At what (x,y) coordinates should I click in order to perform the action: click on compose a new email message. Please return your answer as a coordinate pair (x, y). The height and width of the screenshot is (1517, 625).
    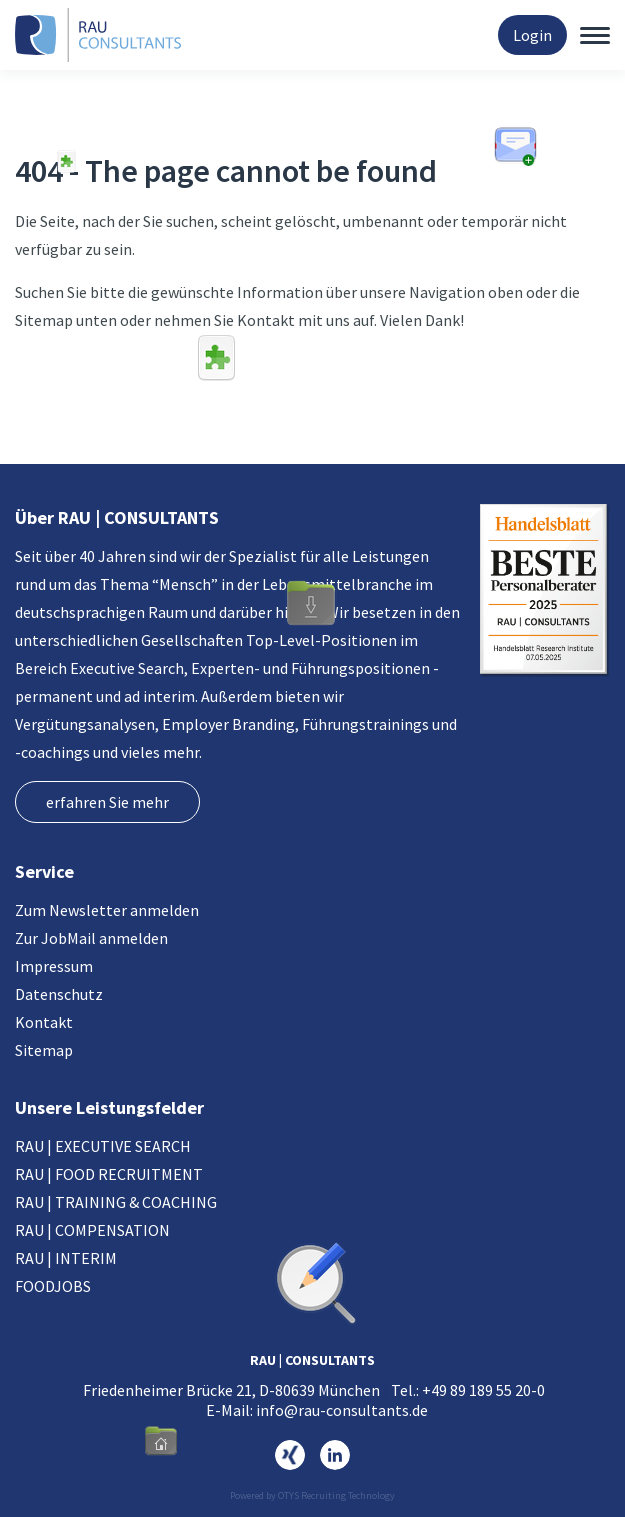
    Looking at the image, I should click on (515, 144).